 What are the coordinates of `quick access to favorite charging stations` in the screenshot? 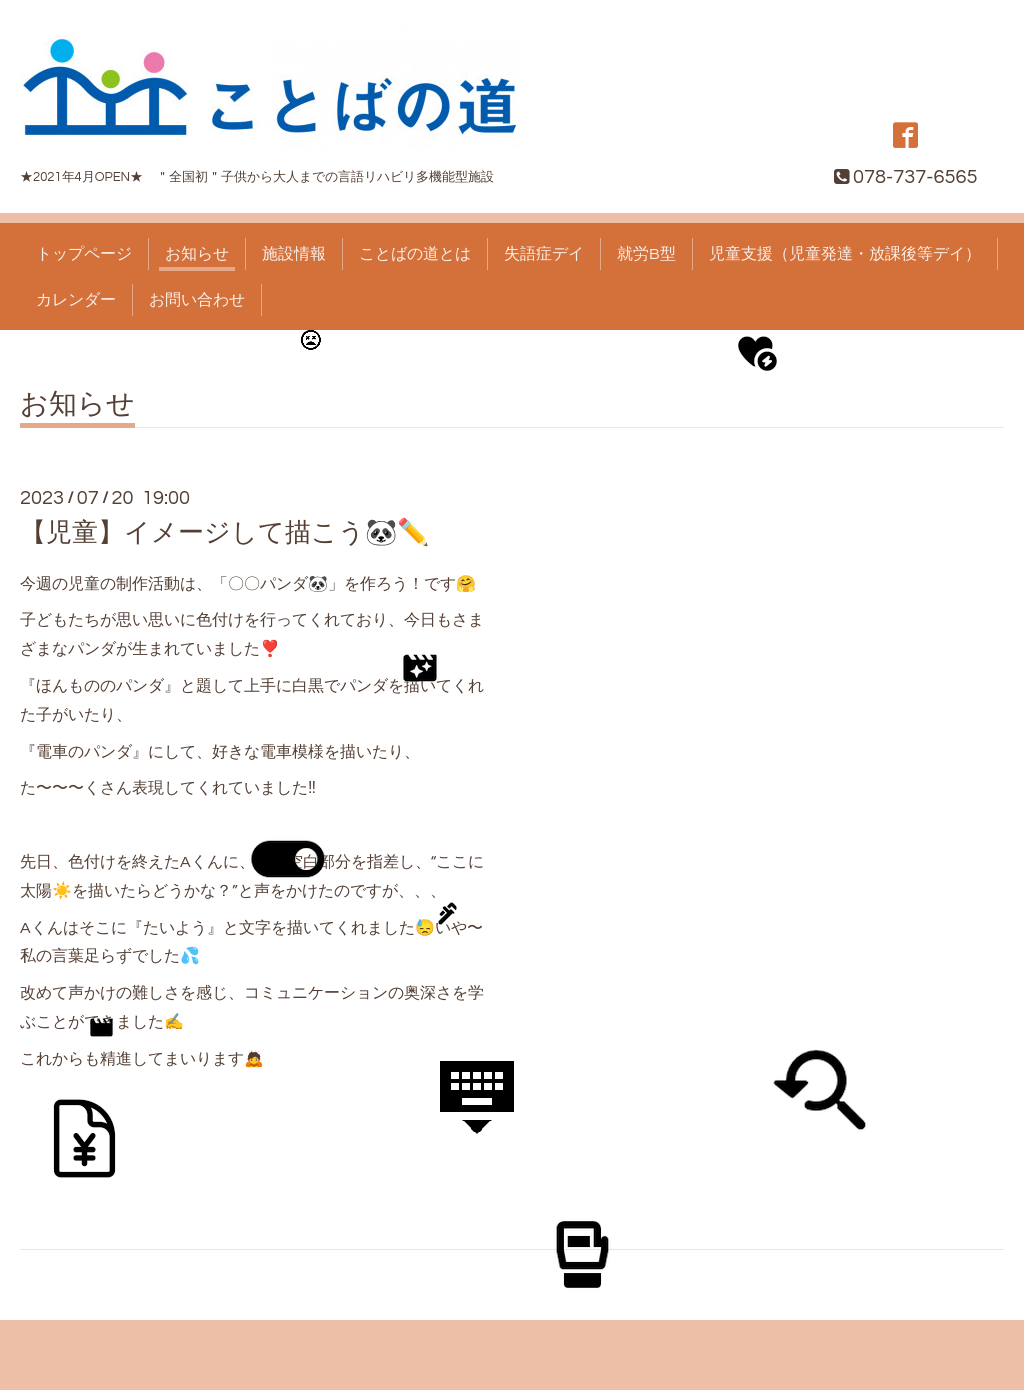 It's located at (757, 351).